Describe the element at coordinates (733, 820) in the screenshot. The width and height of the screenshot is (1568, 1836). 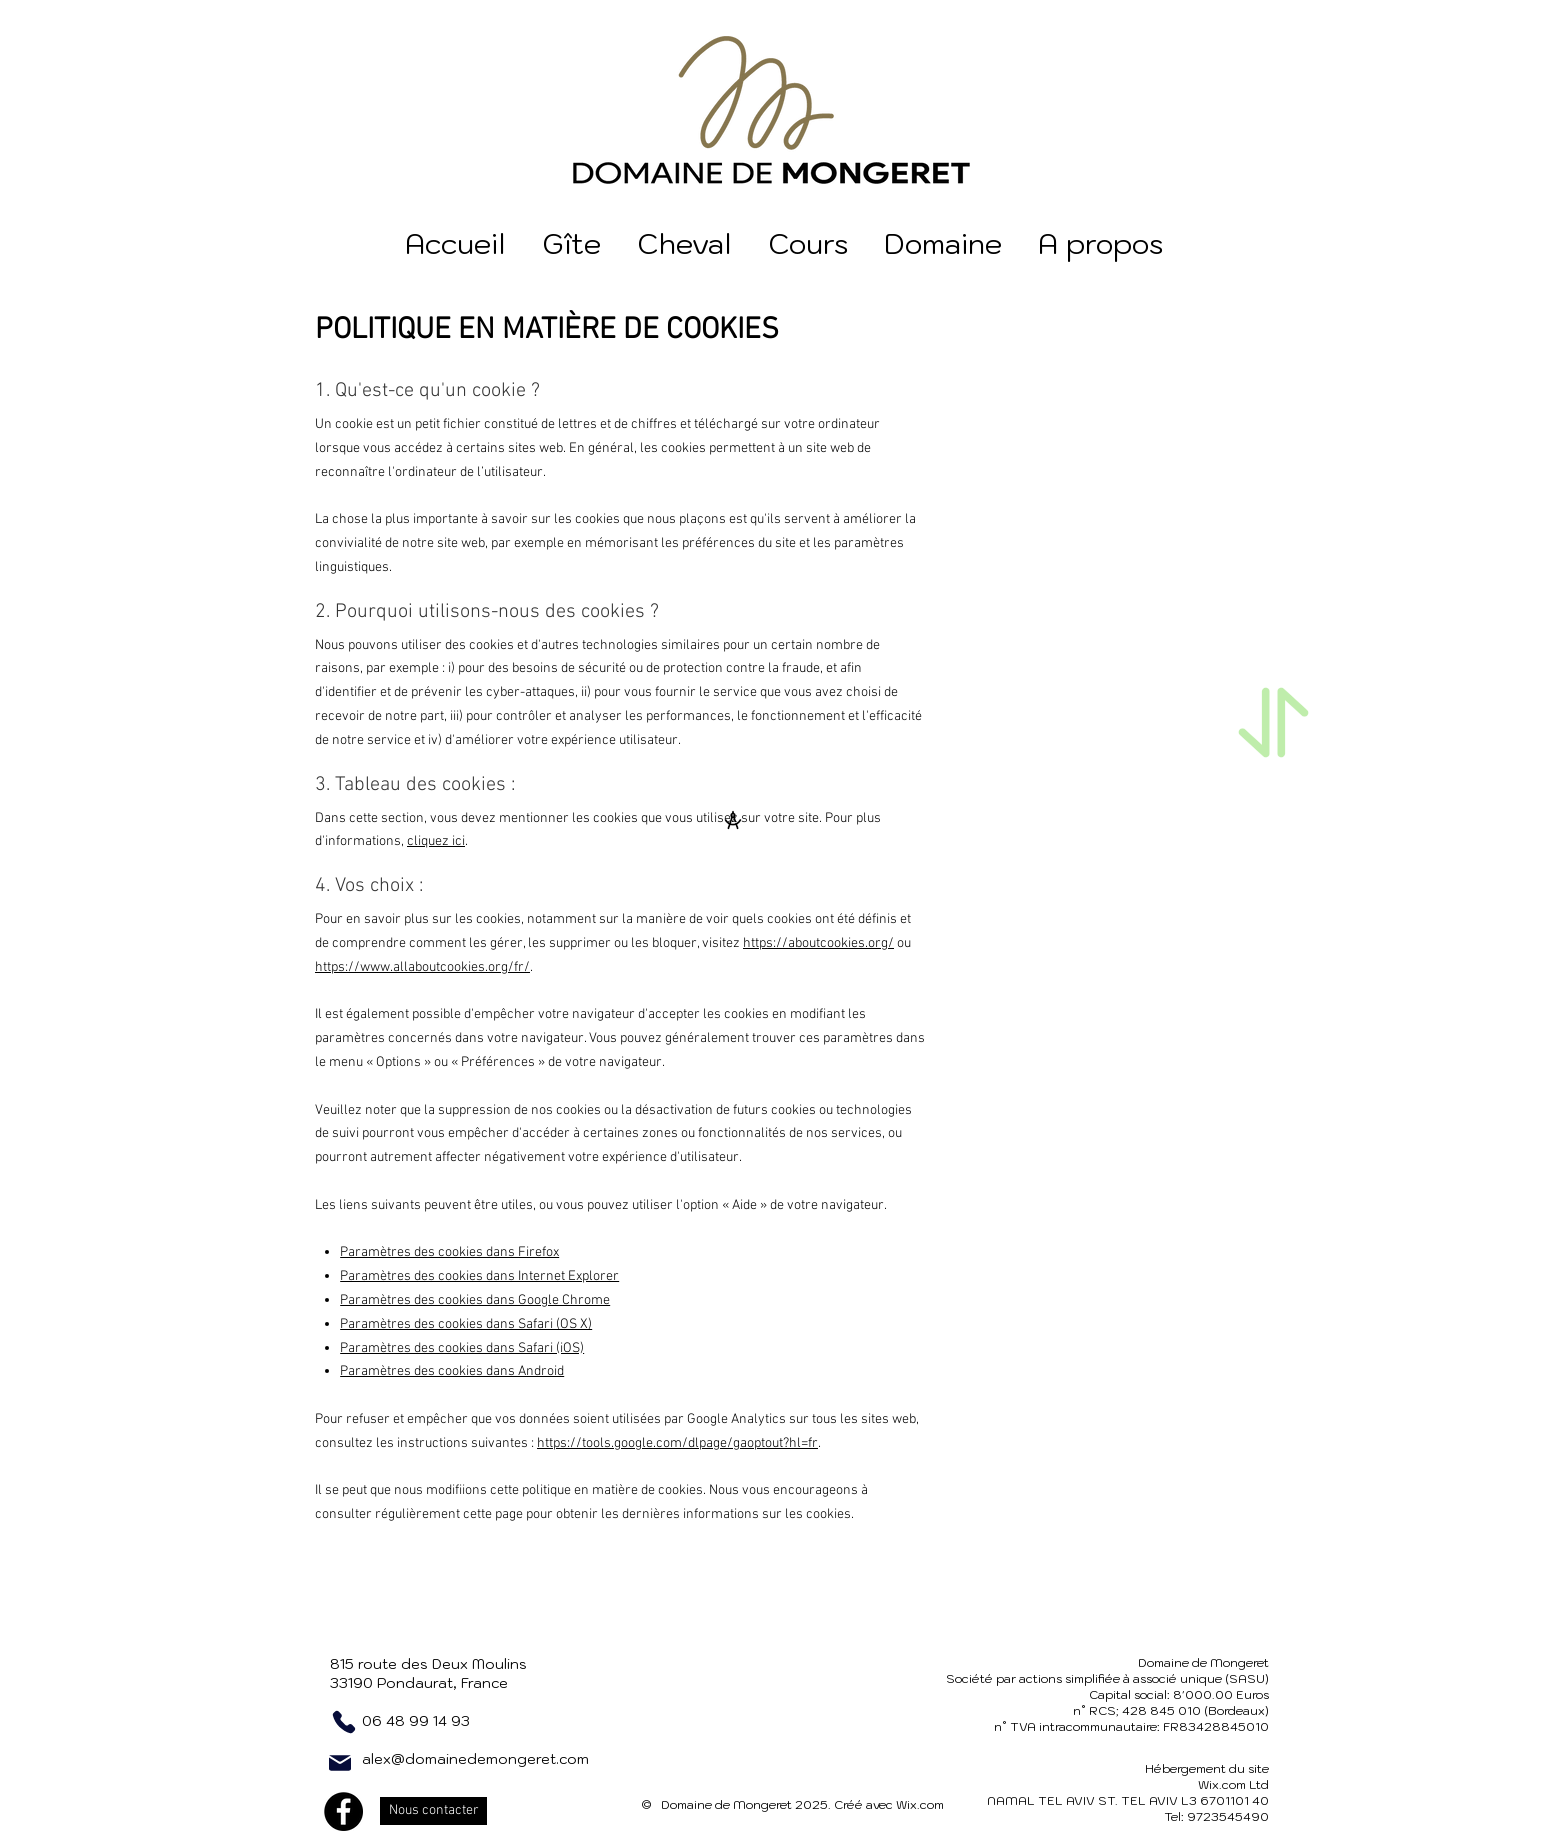
I see `access geometry or drawing tools` at that location.